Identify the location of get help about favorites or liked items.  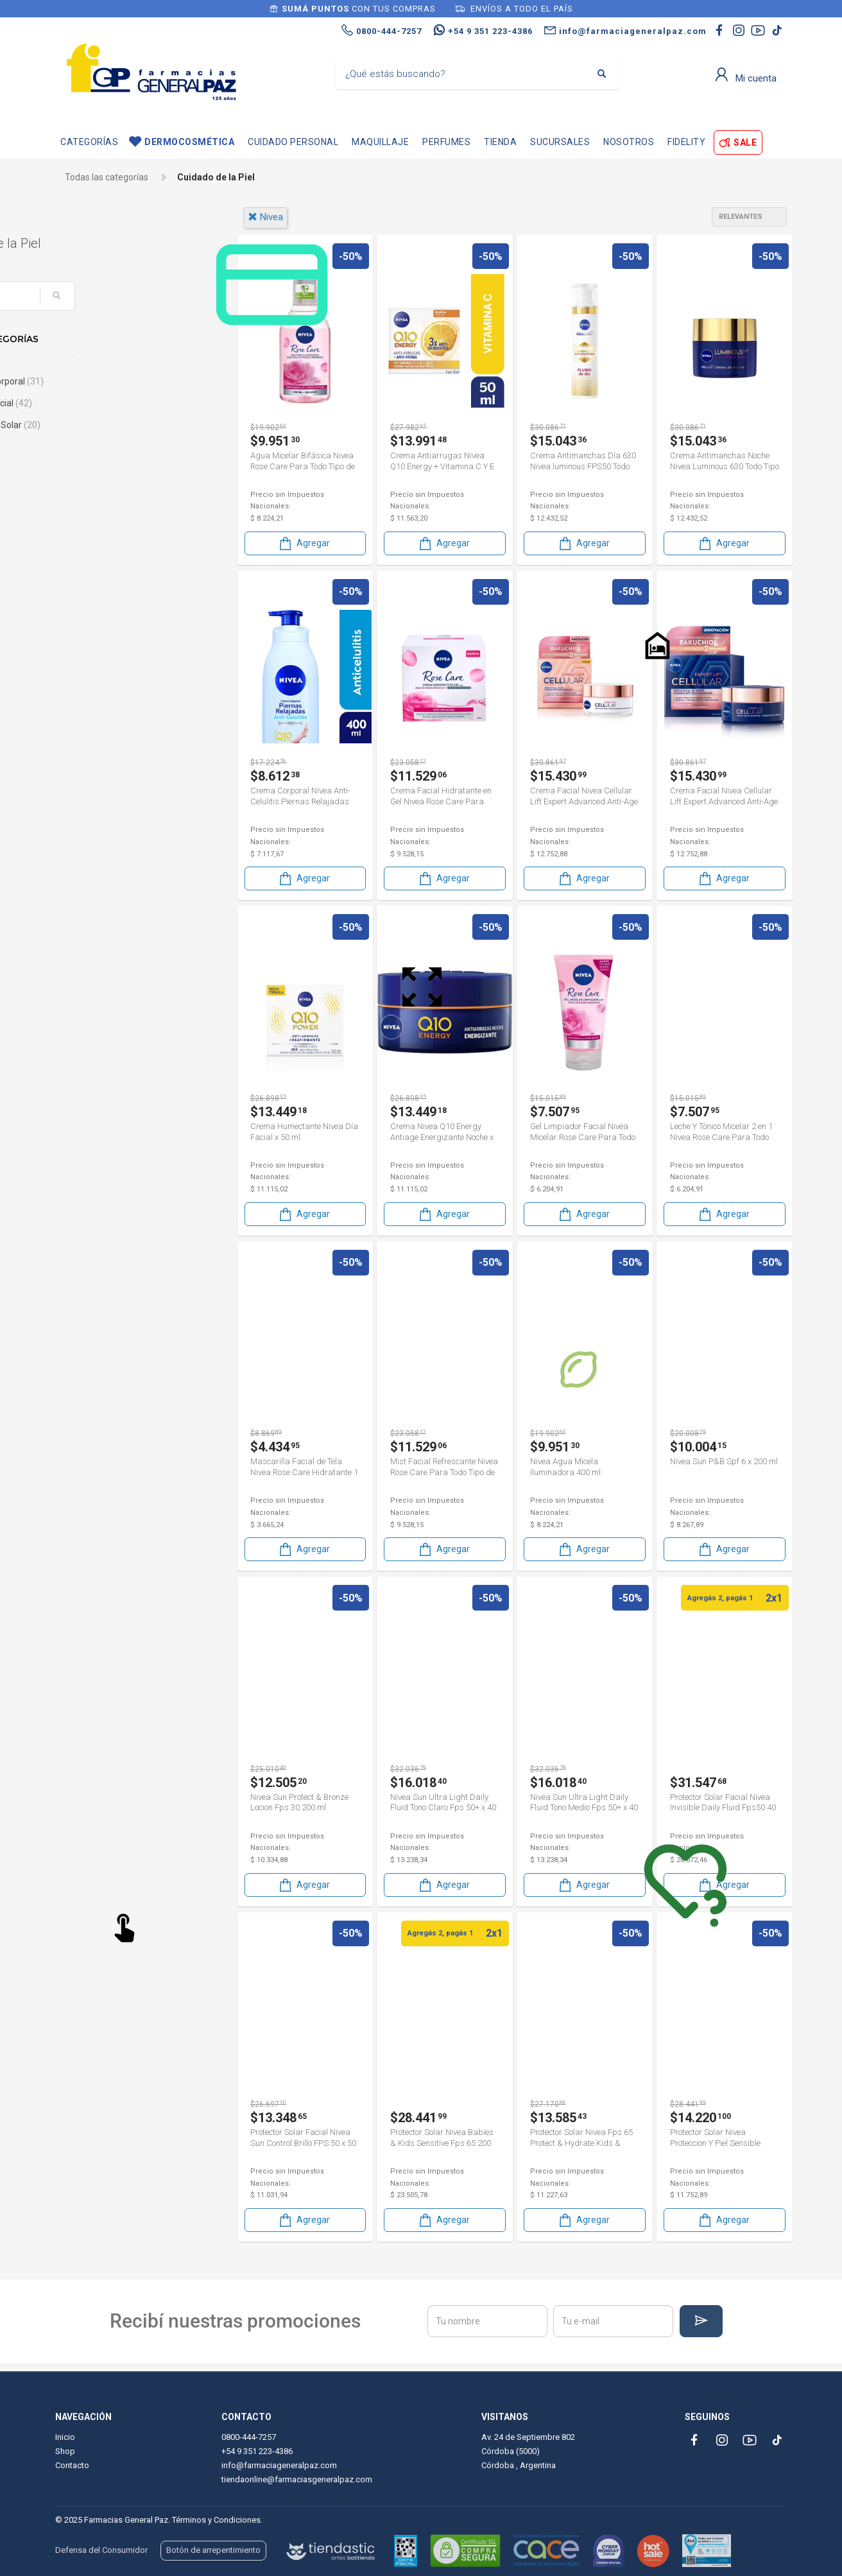
(685, 1881).